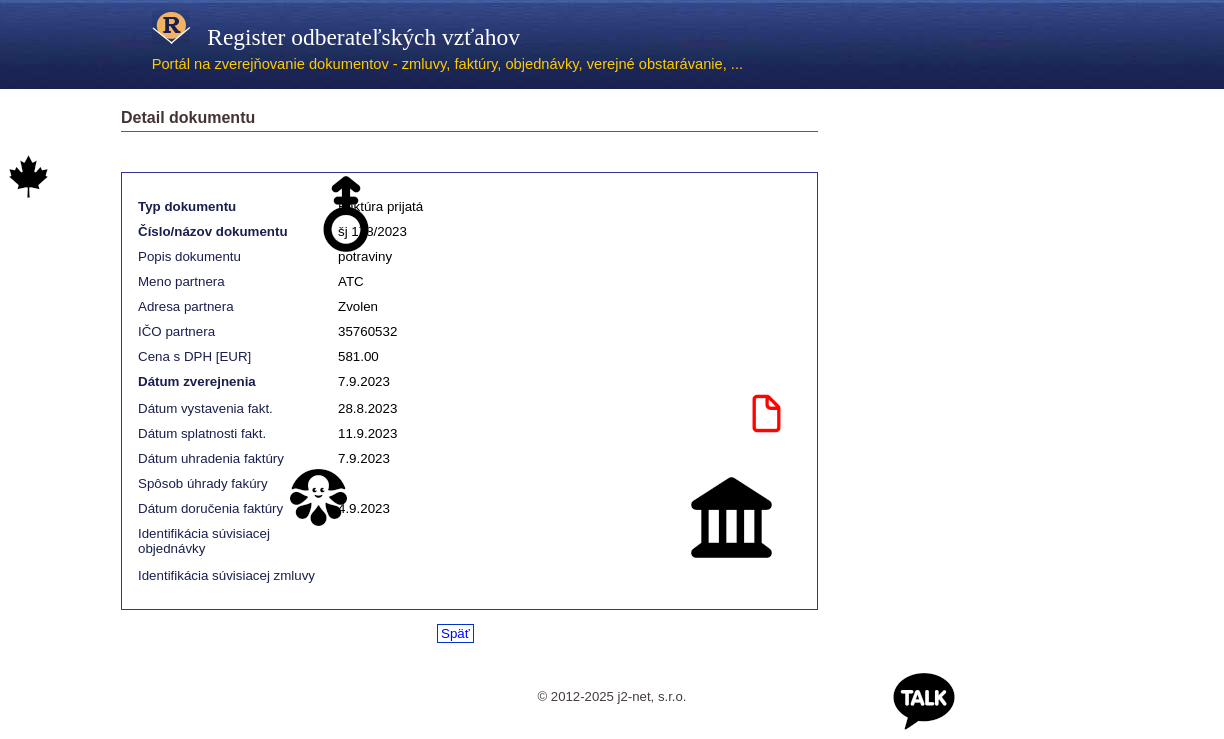 The image size is (1224, 739). I want to click on represents Canada or Canadian content, so click(28, 176).